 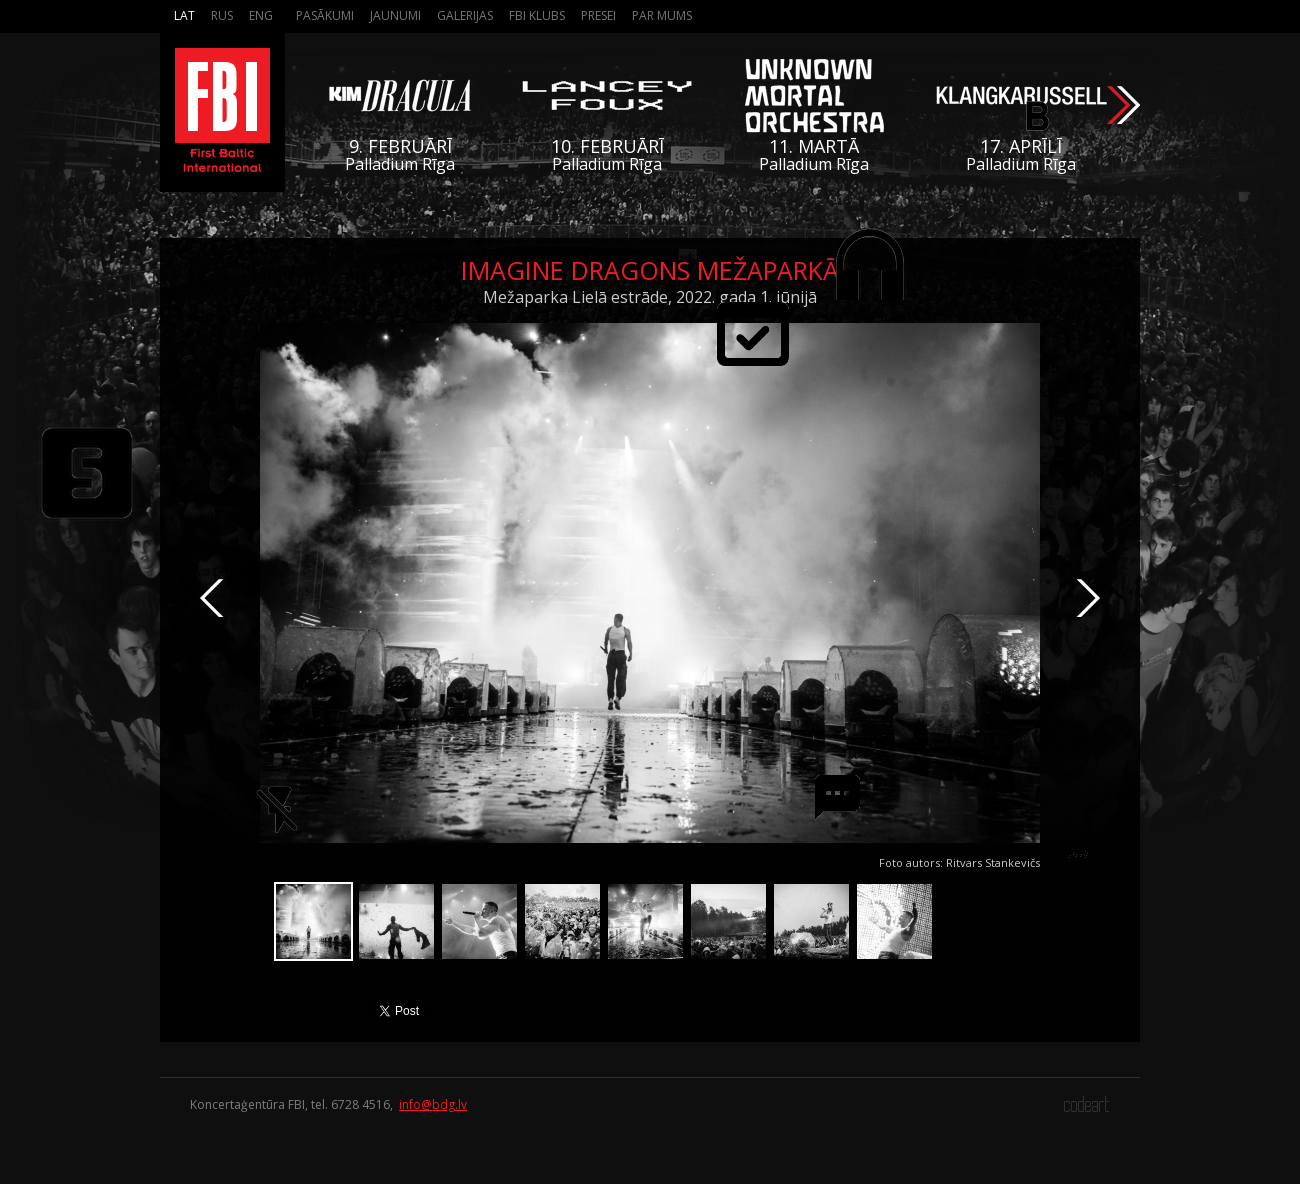 I want to click on disable camera flash, so click(x=280, y=811).